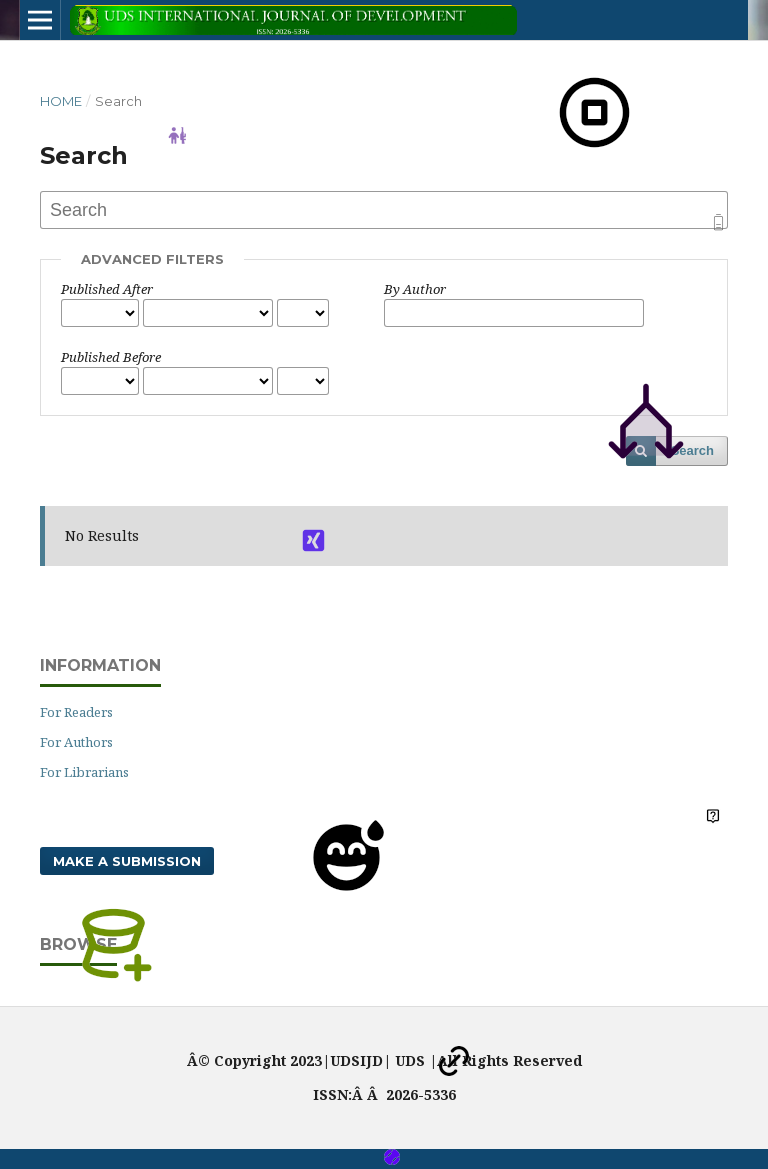 The width and height of the screenshot is (768, 1169). I want to click on add a new diabolo or juggling item, so click(113, 943).